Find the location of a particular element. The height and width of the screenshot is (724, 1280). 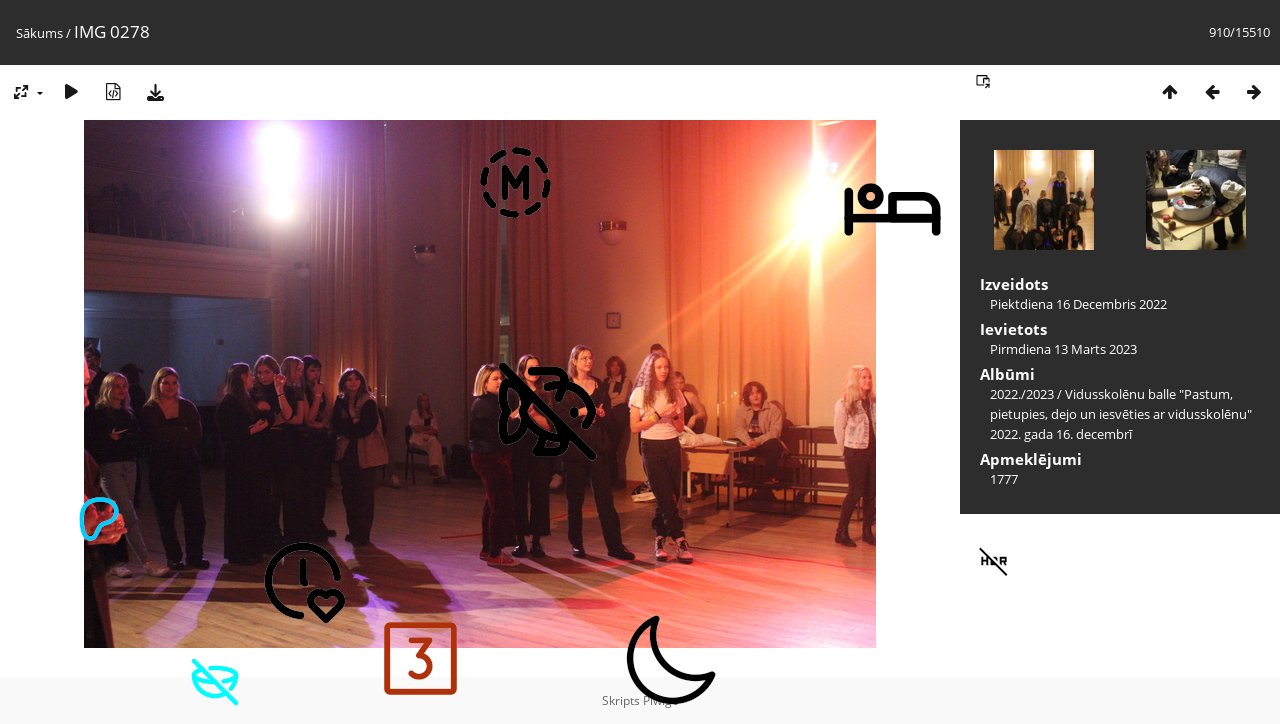

switch to dark mode is located at coordinates (669, 661).